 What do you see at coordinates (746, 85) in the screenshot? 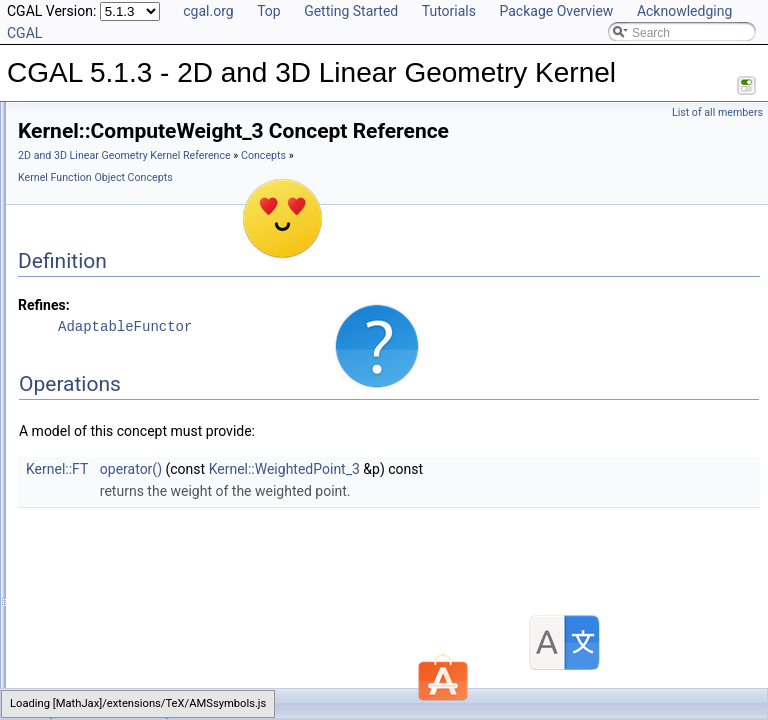
I see `open gnome tweaks to customize system settings` at bounding box center [746, 85].